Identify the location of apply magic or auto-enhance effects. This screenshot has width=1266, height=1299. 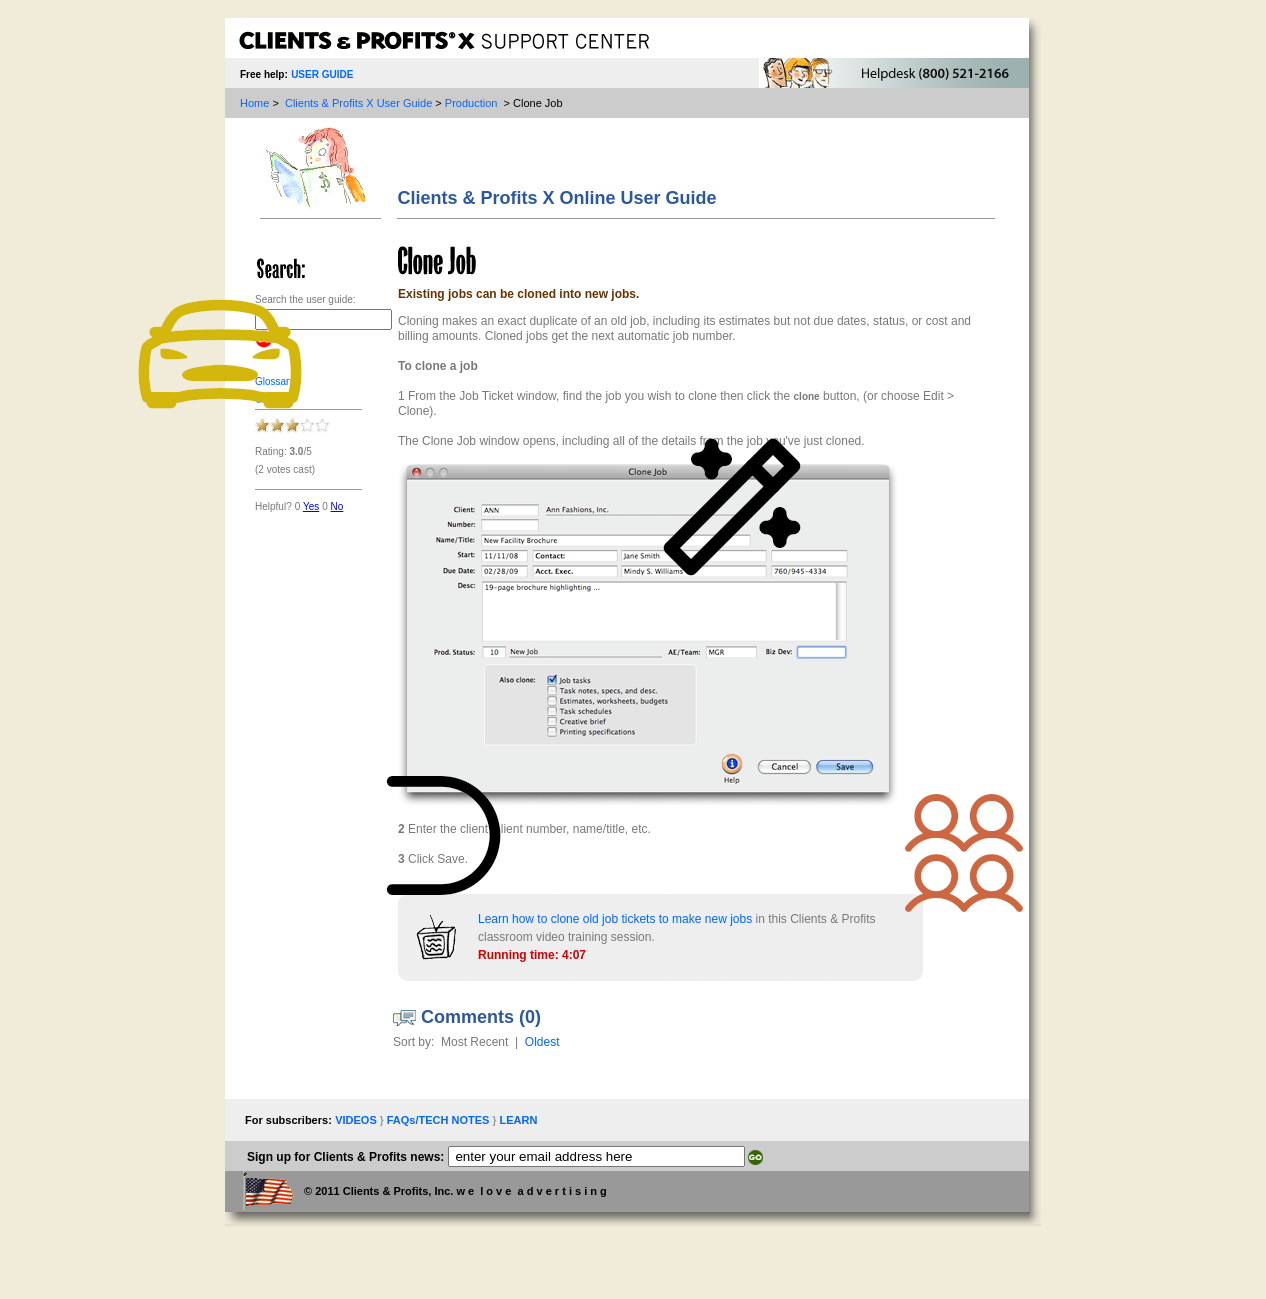
(732, 507).